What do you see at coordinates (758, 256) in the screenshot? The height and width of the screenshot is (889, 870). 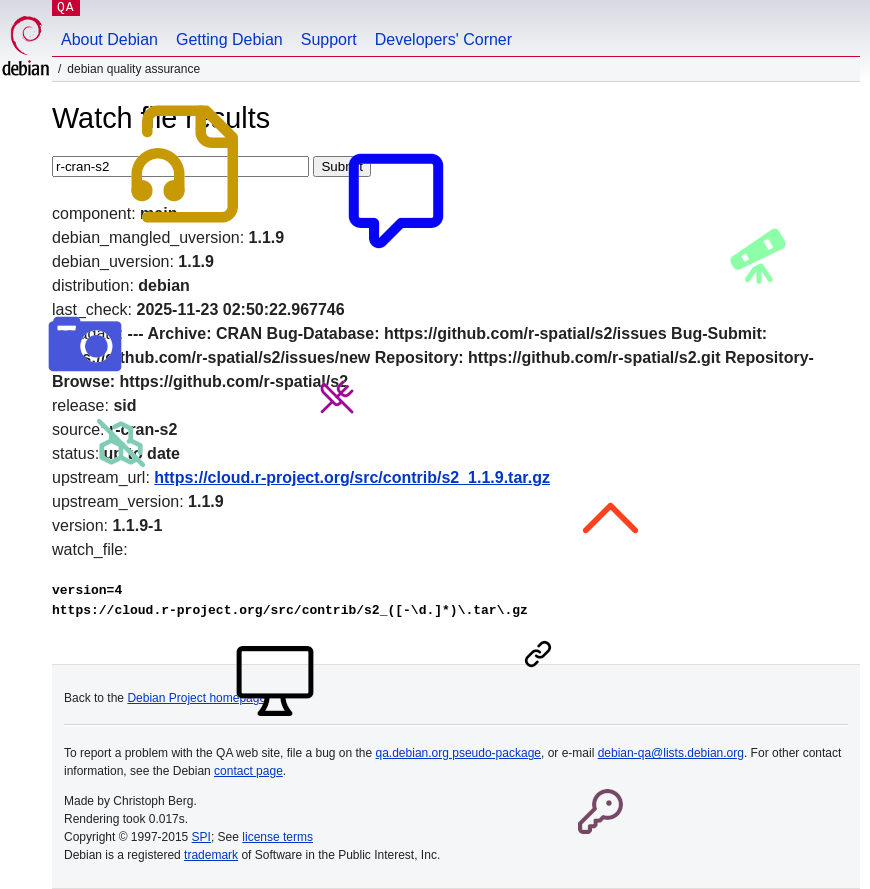 I see `explore or discover new content` at bounding box center [758, 256].